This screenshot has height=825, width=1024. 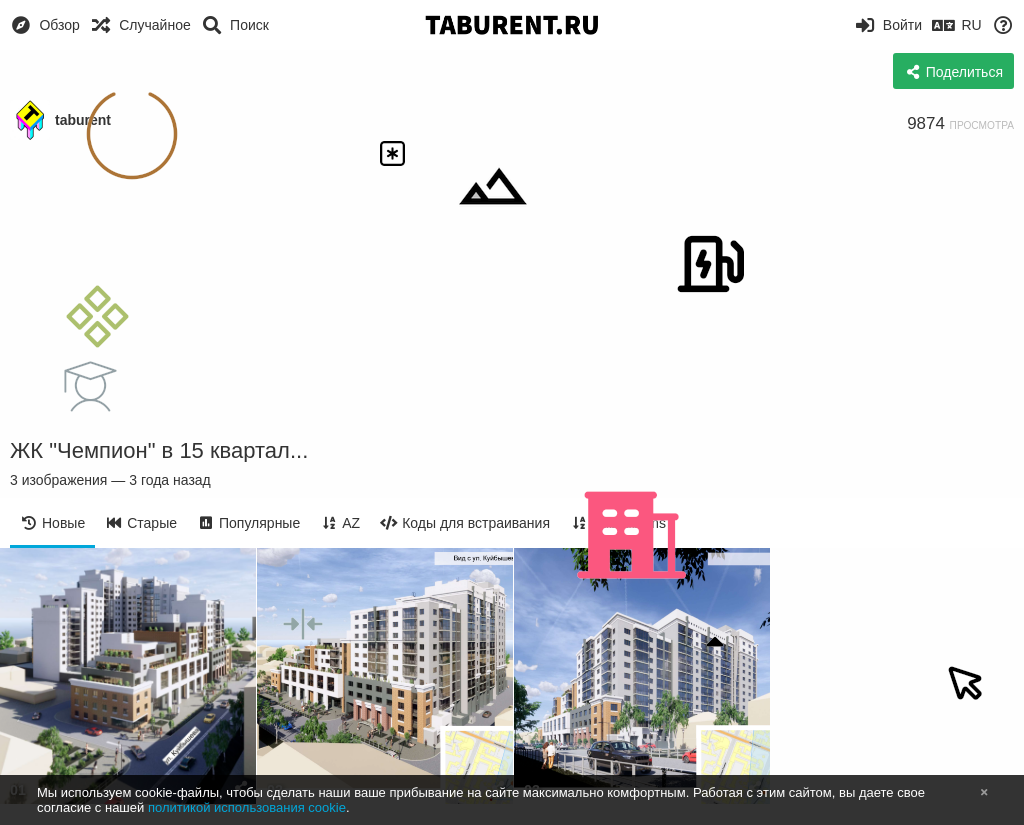 What do you see at coordinates (628, 535) in the screenshot?
I see `view office or workplace location` at bounding box center [628, 535].